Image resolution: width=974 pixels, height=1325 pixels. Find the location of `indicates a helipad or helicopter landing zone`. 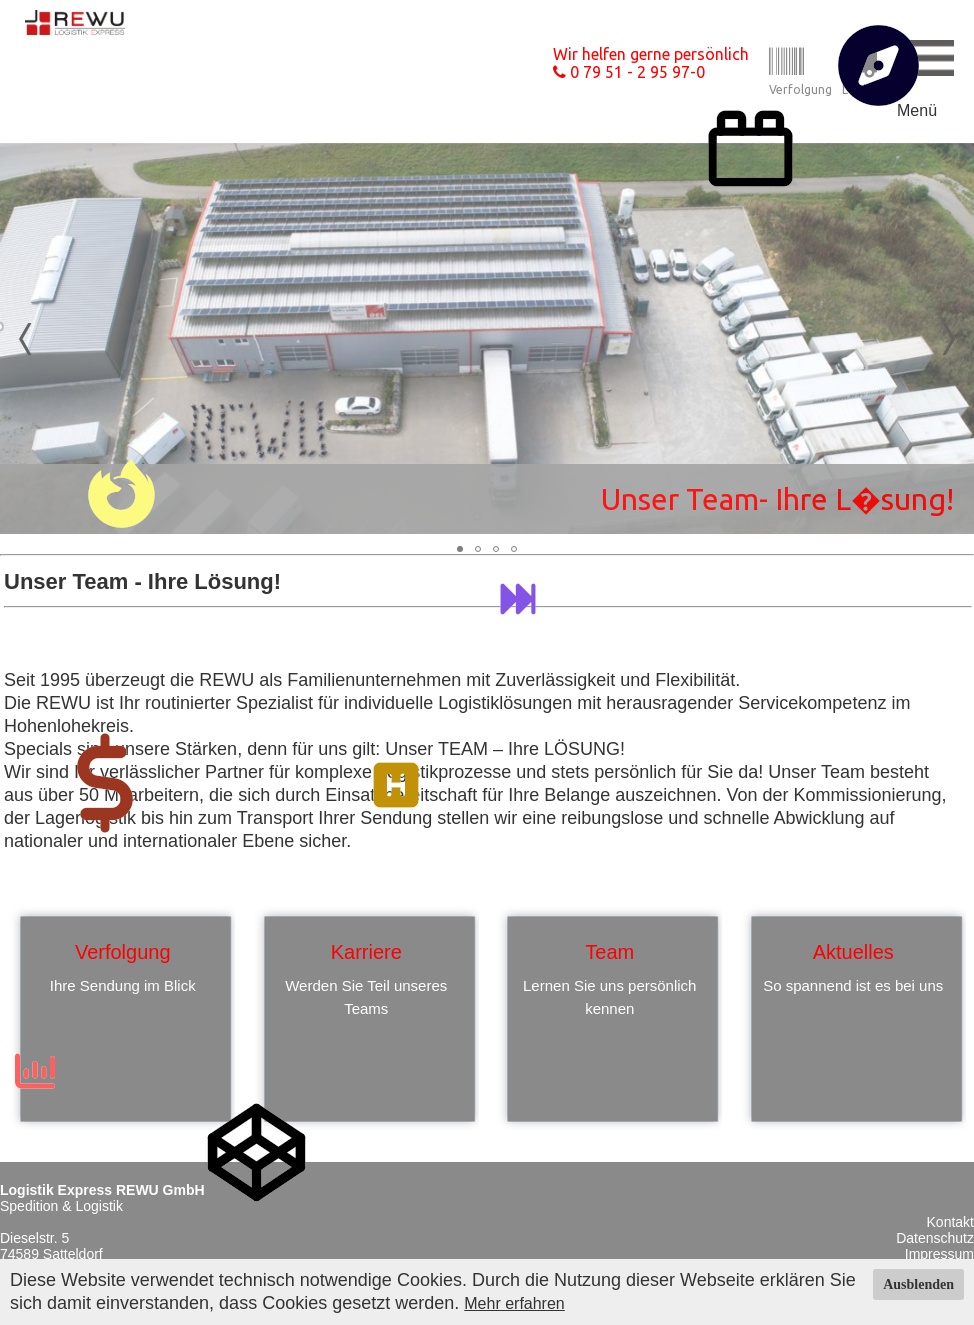

indicates a helipad or helicopter landing zone is located at coordinates (396, 785).